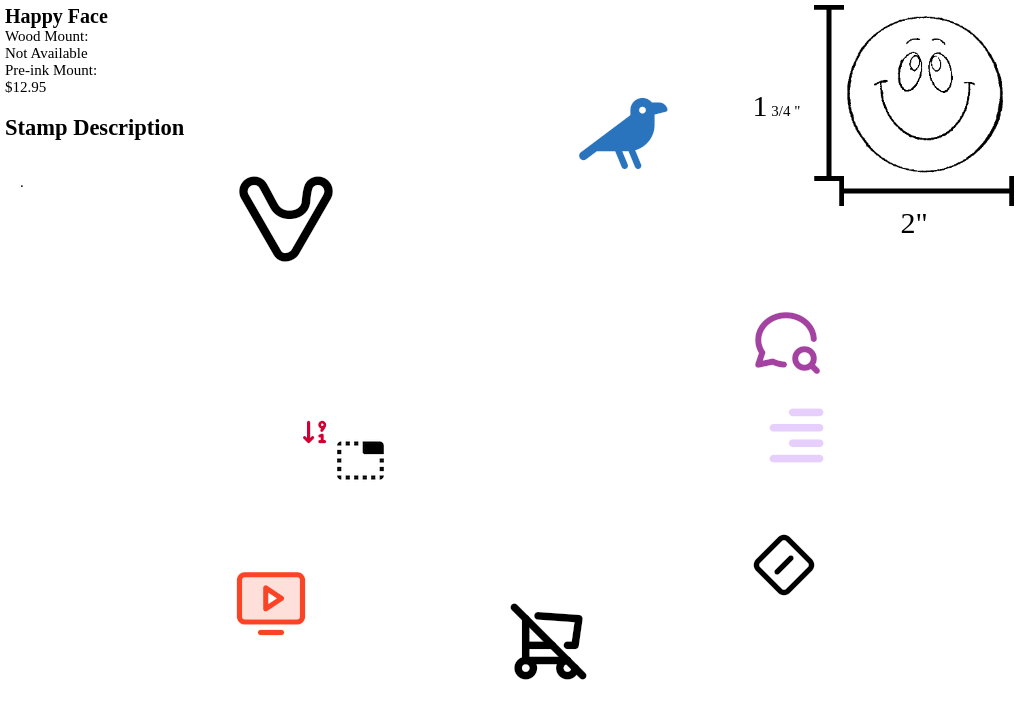 This screenshot has width=1019, height=720. I want to click on sort items in descending numerical order (9 to 1), so click(315, 432).